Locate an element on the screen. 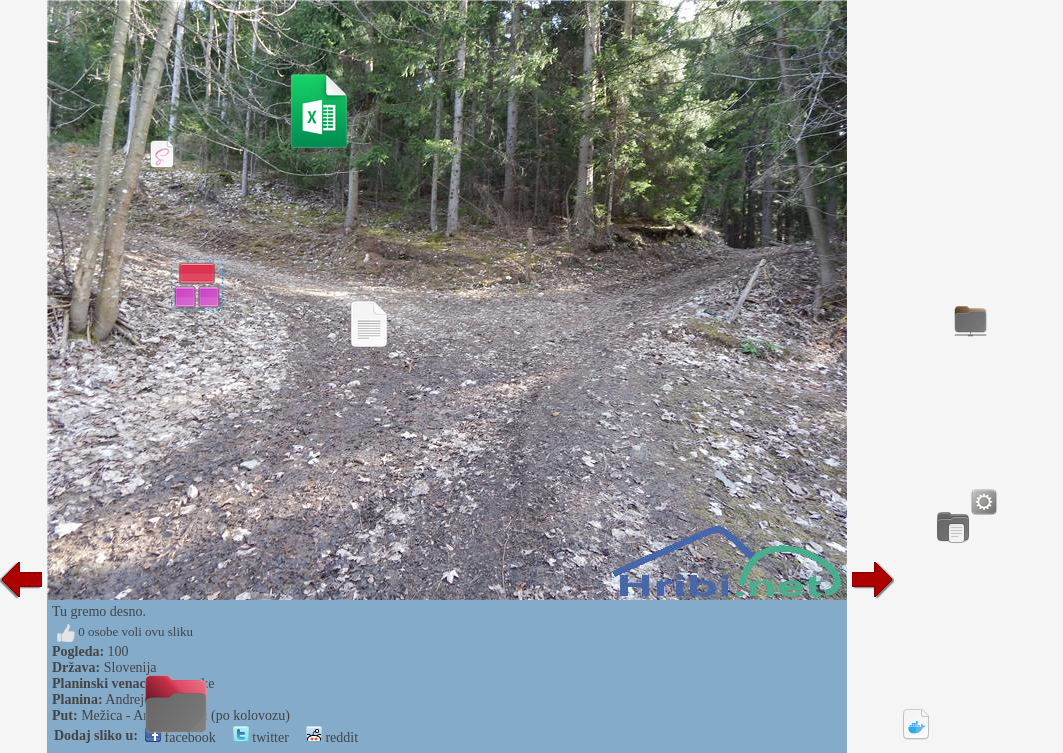  open a Microsoft Excel spreadsheet file is located at coordinates (319, 111).